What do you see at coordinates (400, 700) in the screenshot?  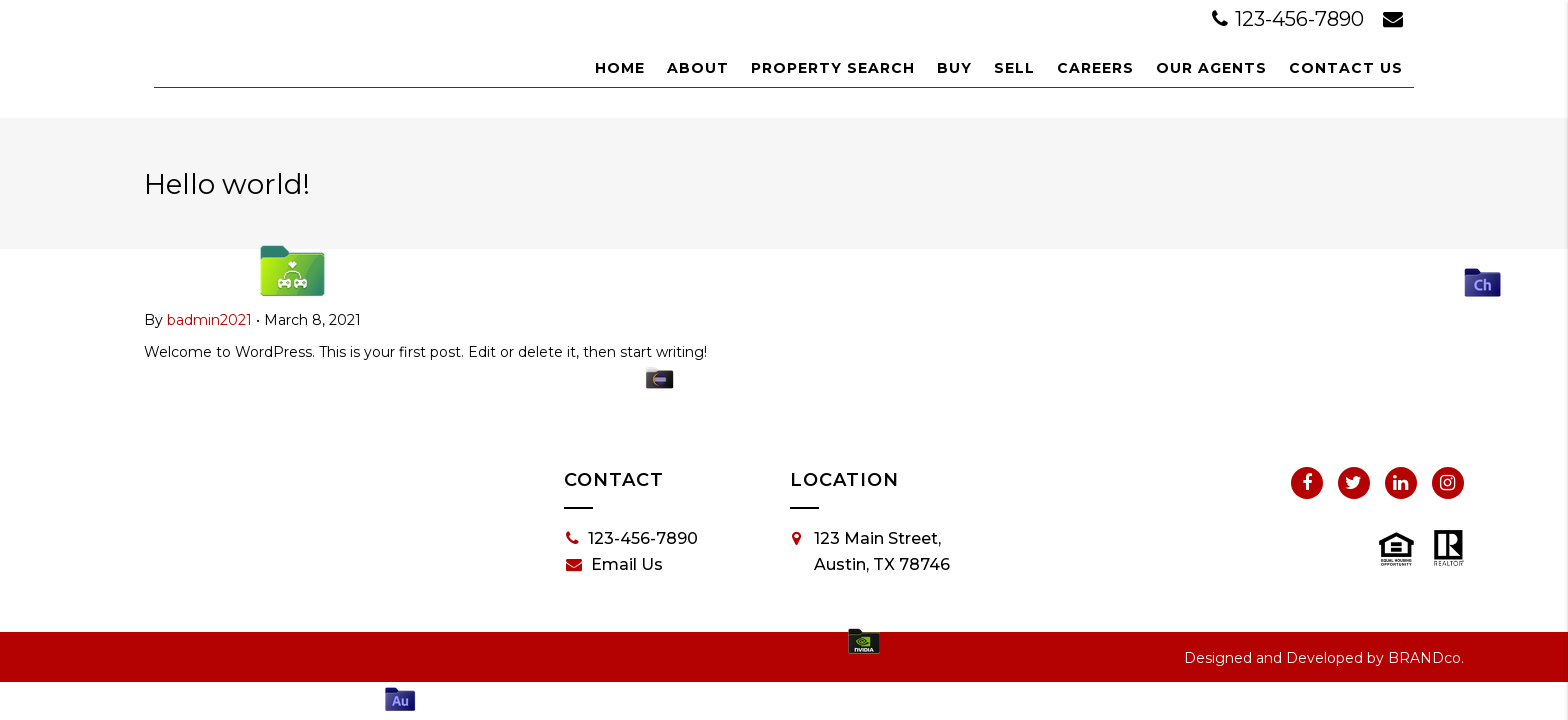 I see `open adobe audition project files folder` at bounding box center [400, 700].